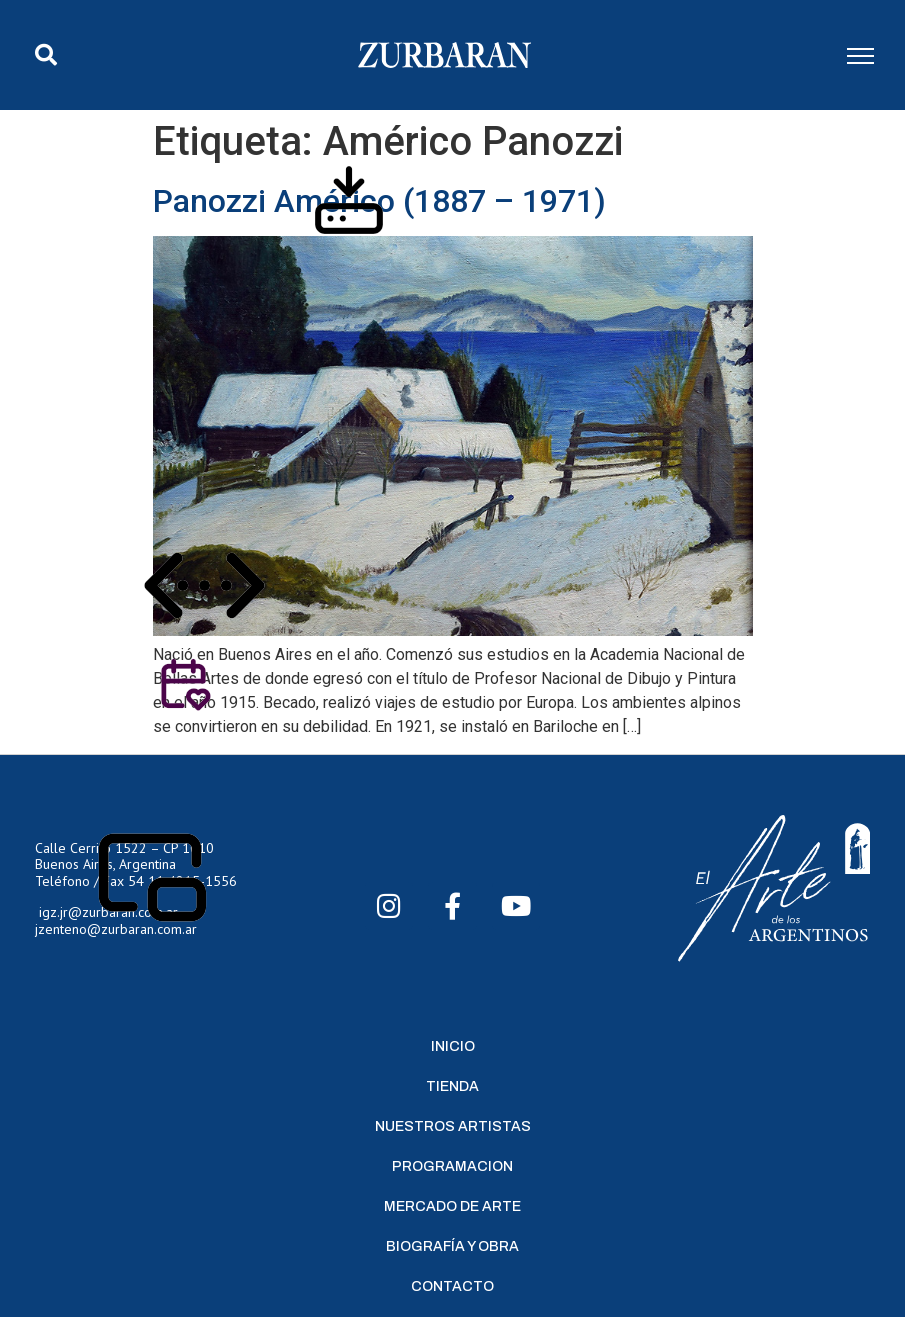 This screenshot has height=1317, width=905. I want to click on view favorite or loved events, so click(183, 683).